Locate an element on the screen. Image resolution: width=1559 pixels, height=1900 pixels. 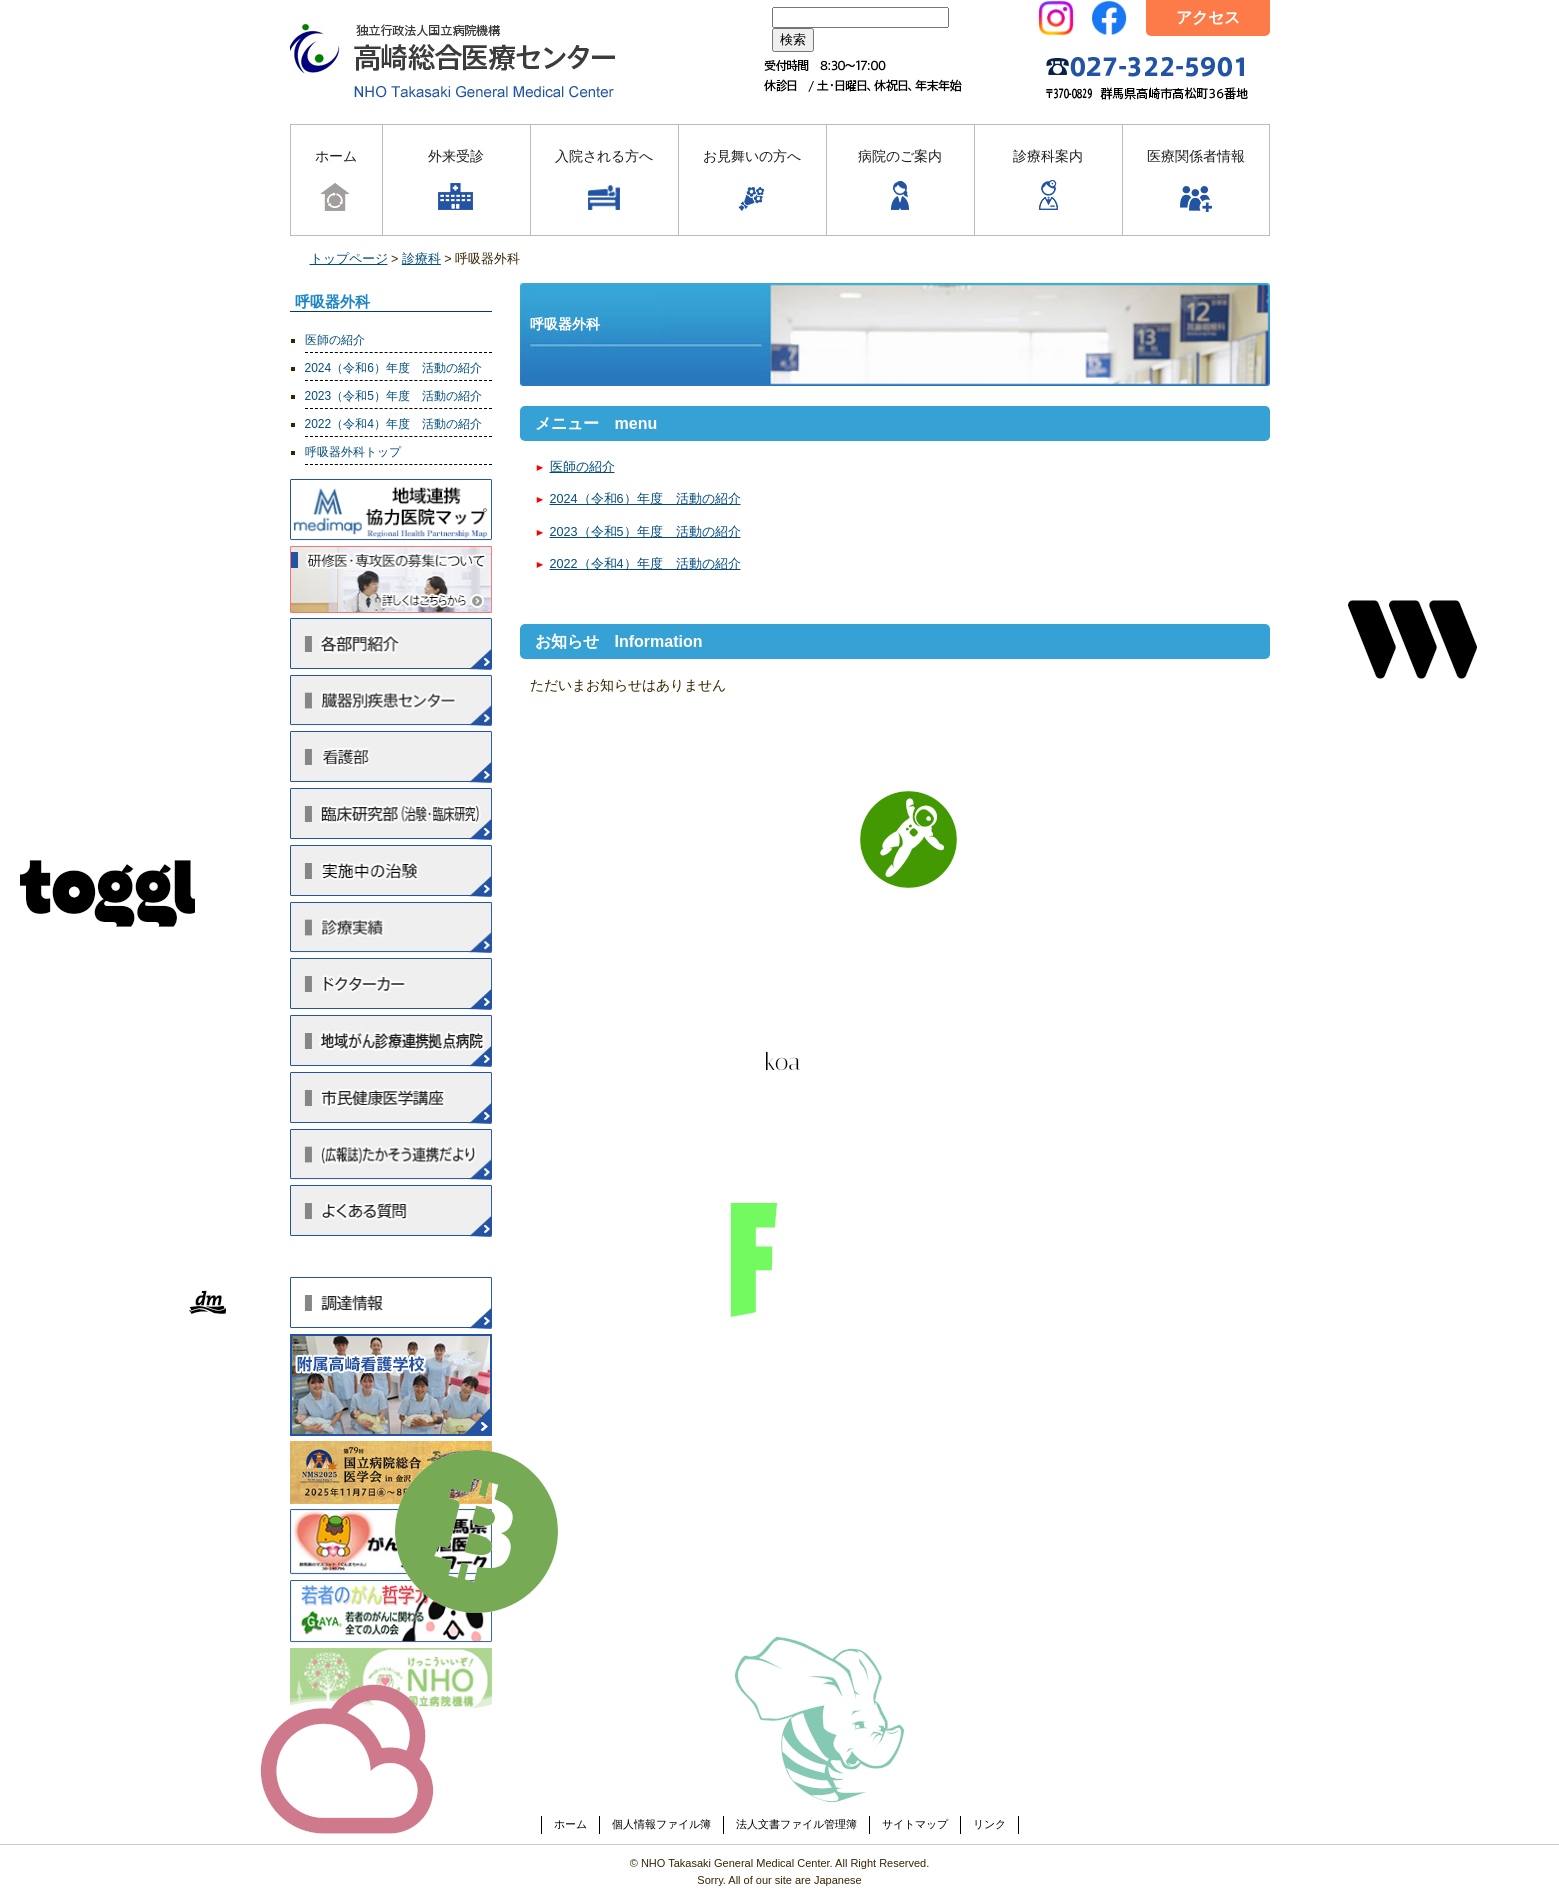
grav CMS platform logo is located at coordinates (908, 839).